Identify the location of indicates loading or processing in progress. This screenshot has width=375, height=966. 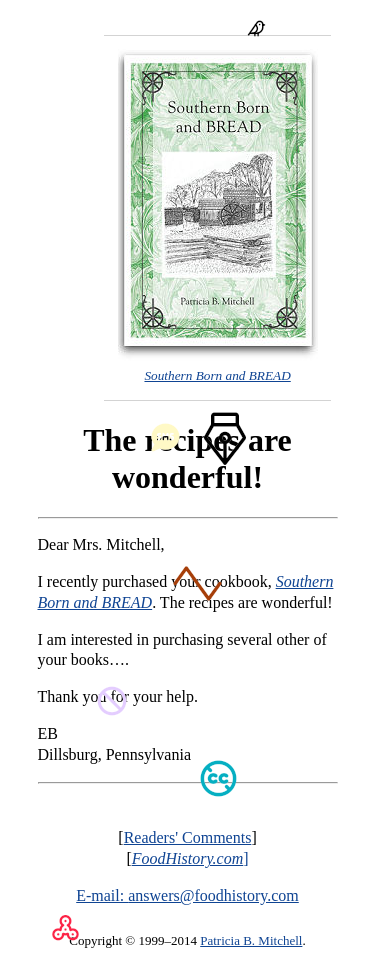
(65, 929).